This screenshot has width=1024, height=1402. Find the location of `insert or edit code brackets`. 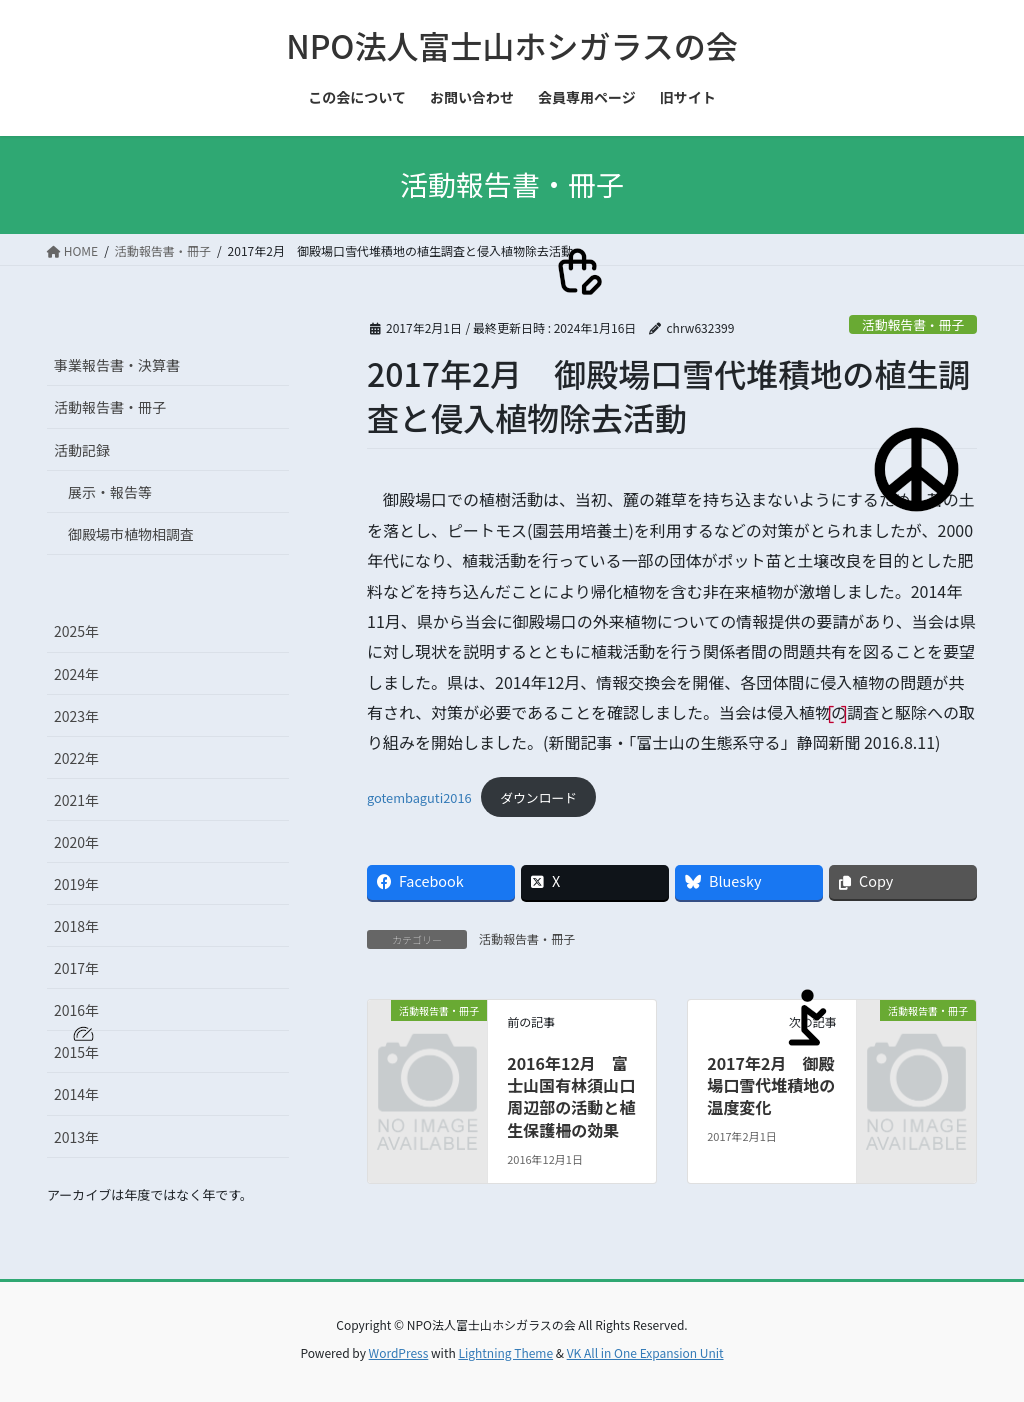

insert or edit code brackets is located at coordinates (837, 714).